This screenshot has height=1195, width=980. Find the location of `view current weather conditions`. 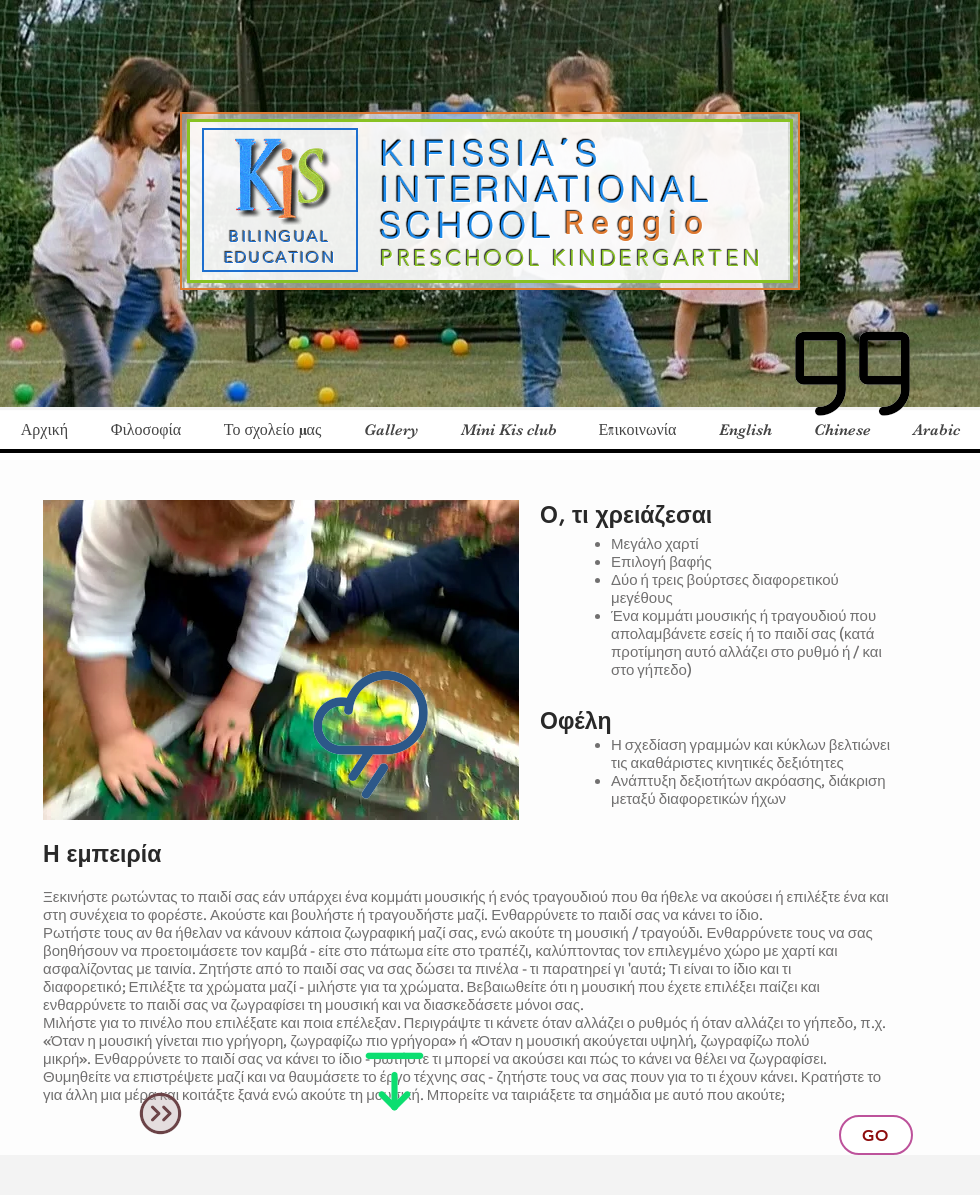

view current weather conditions is located at coordinates (370, 732).